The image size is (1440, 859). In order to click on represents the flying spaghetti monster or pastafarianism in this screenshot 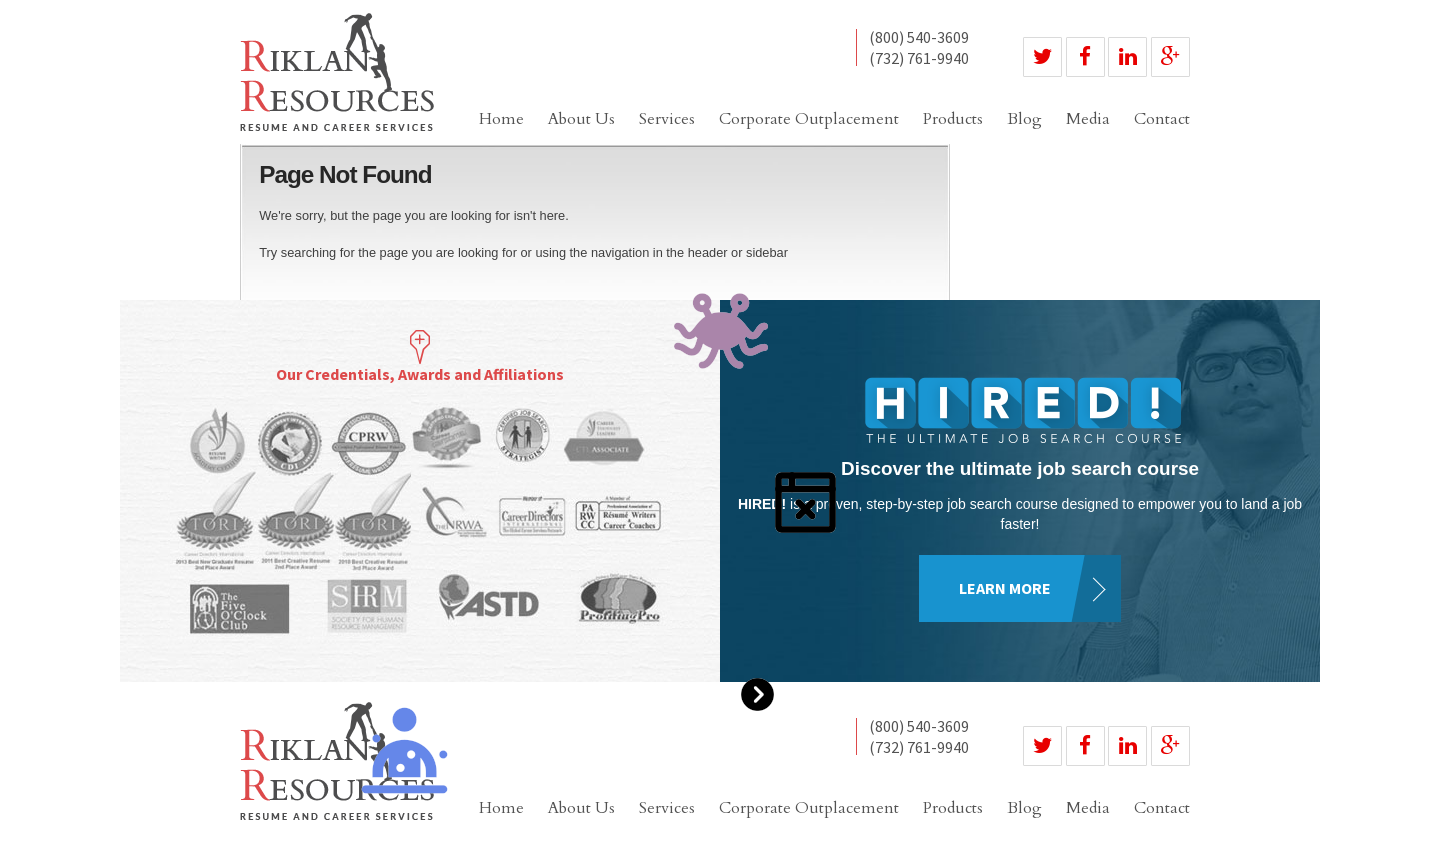, I will do `click(721, 331)`.